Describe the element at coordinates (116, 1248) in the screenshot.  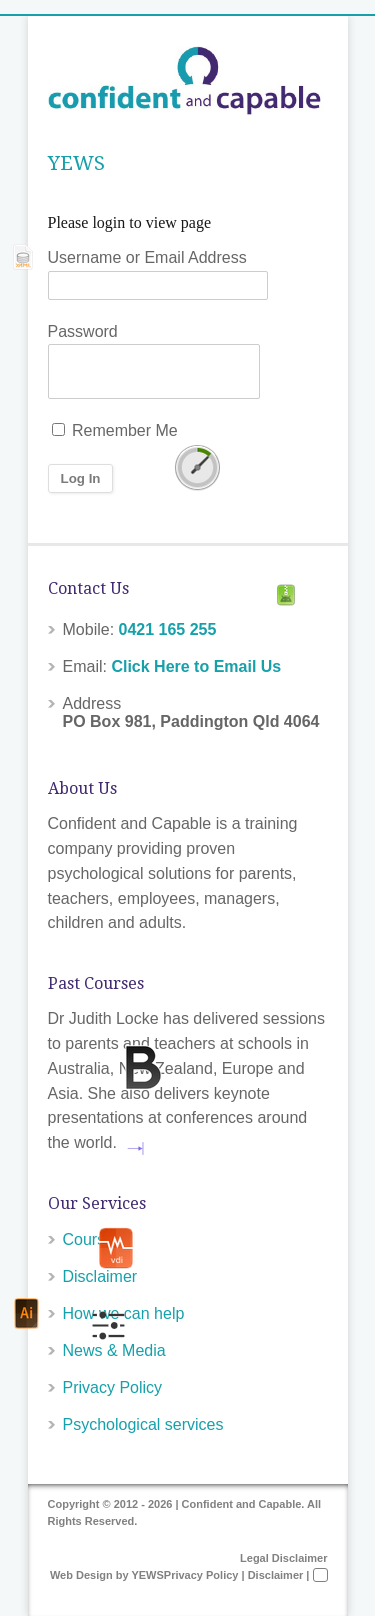
I see `virtualbox virtual disk image file` at that location.